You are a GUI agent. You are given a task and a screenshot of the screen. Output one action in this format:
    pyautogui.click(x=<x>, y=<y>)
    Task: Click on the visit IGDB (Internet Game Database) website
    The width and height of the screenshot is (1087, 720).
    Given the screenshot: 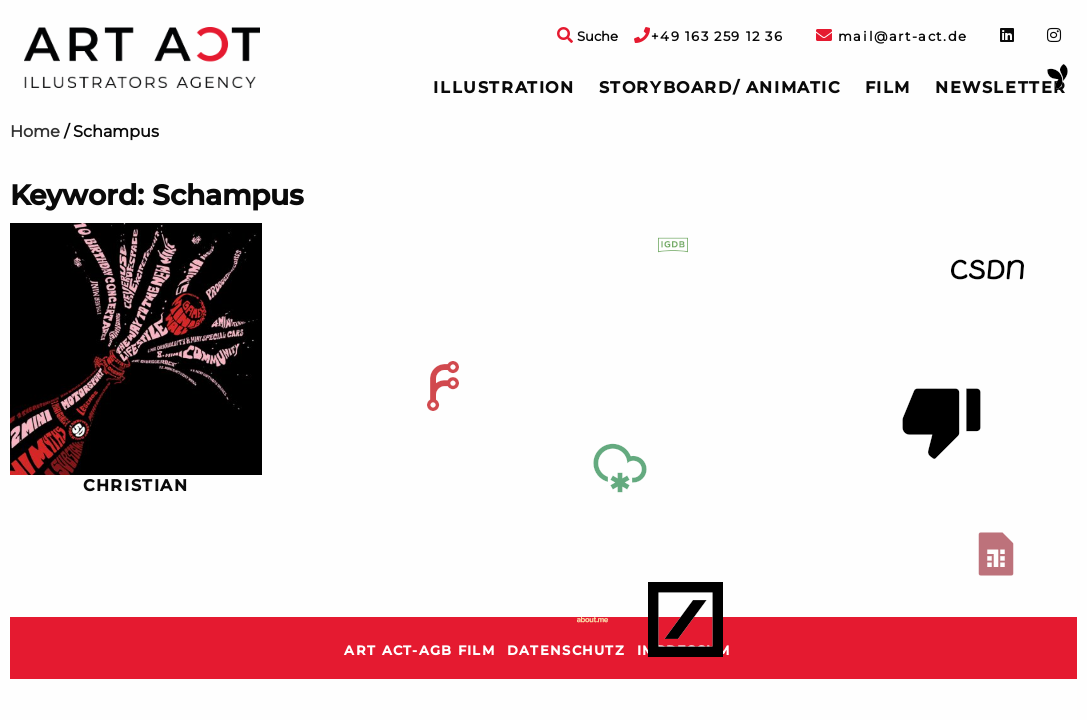 What is the action you would take?
    pyautogui.click(x=673, y=245)
    